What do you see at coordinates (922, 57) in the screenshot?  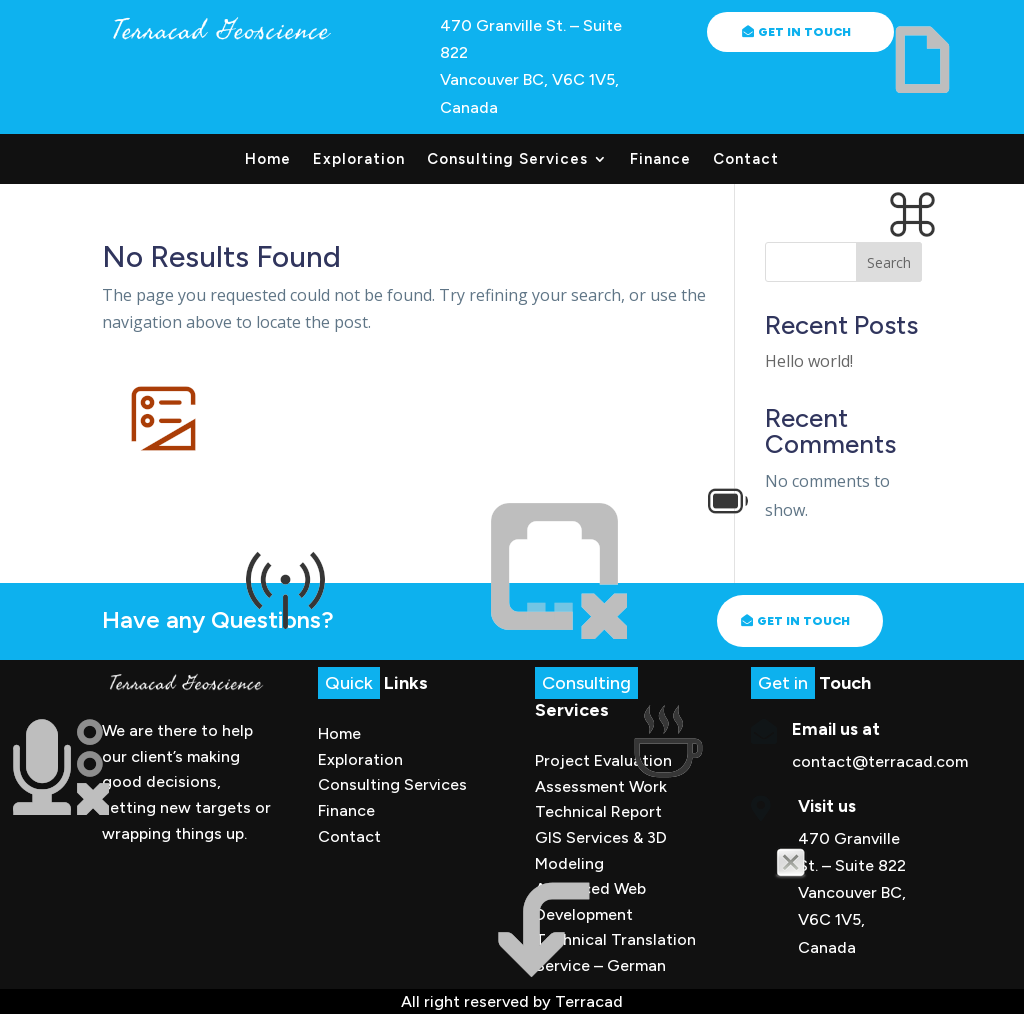 I see `open the documents folder` at bounding box center [922, 57].